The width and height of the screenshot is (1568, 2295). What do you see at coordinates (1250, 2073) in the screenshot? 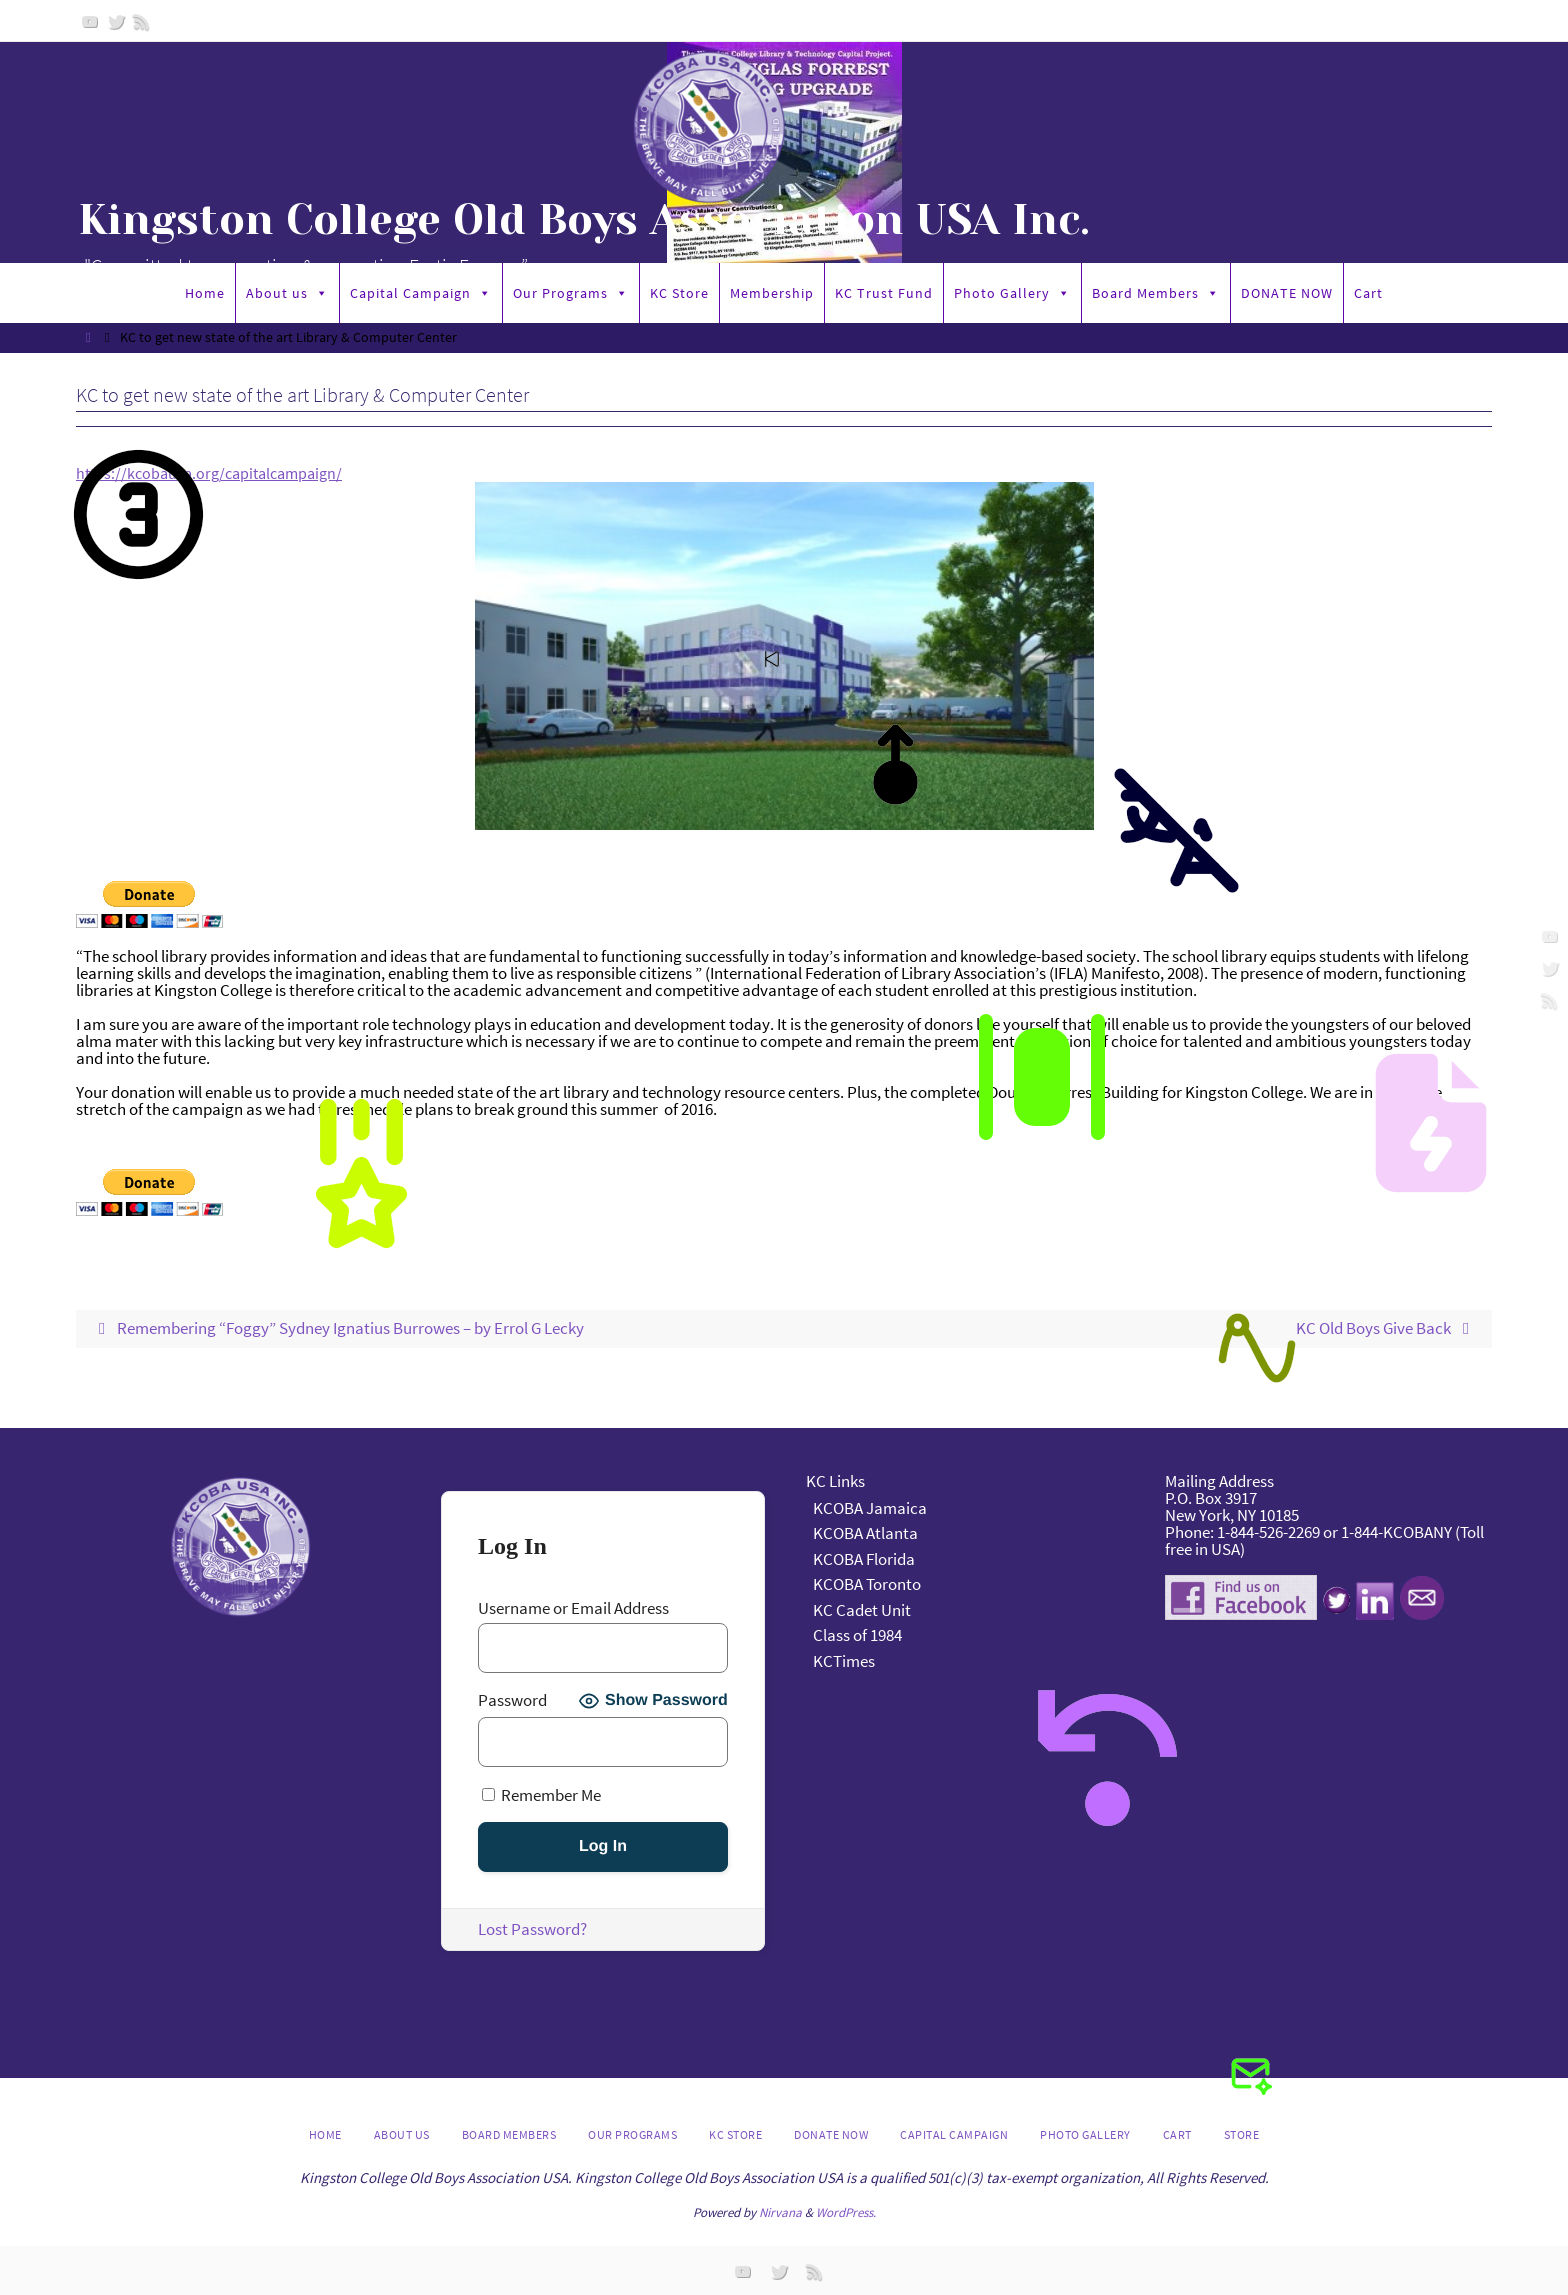
I see `AI-powered email or smart compose feature` at bounding box center [1250, 2073].